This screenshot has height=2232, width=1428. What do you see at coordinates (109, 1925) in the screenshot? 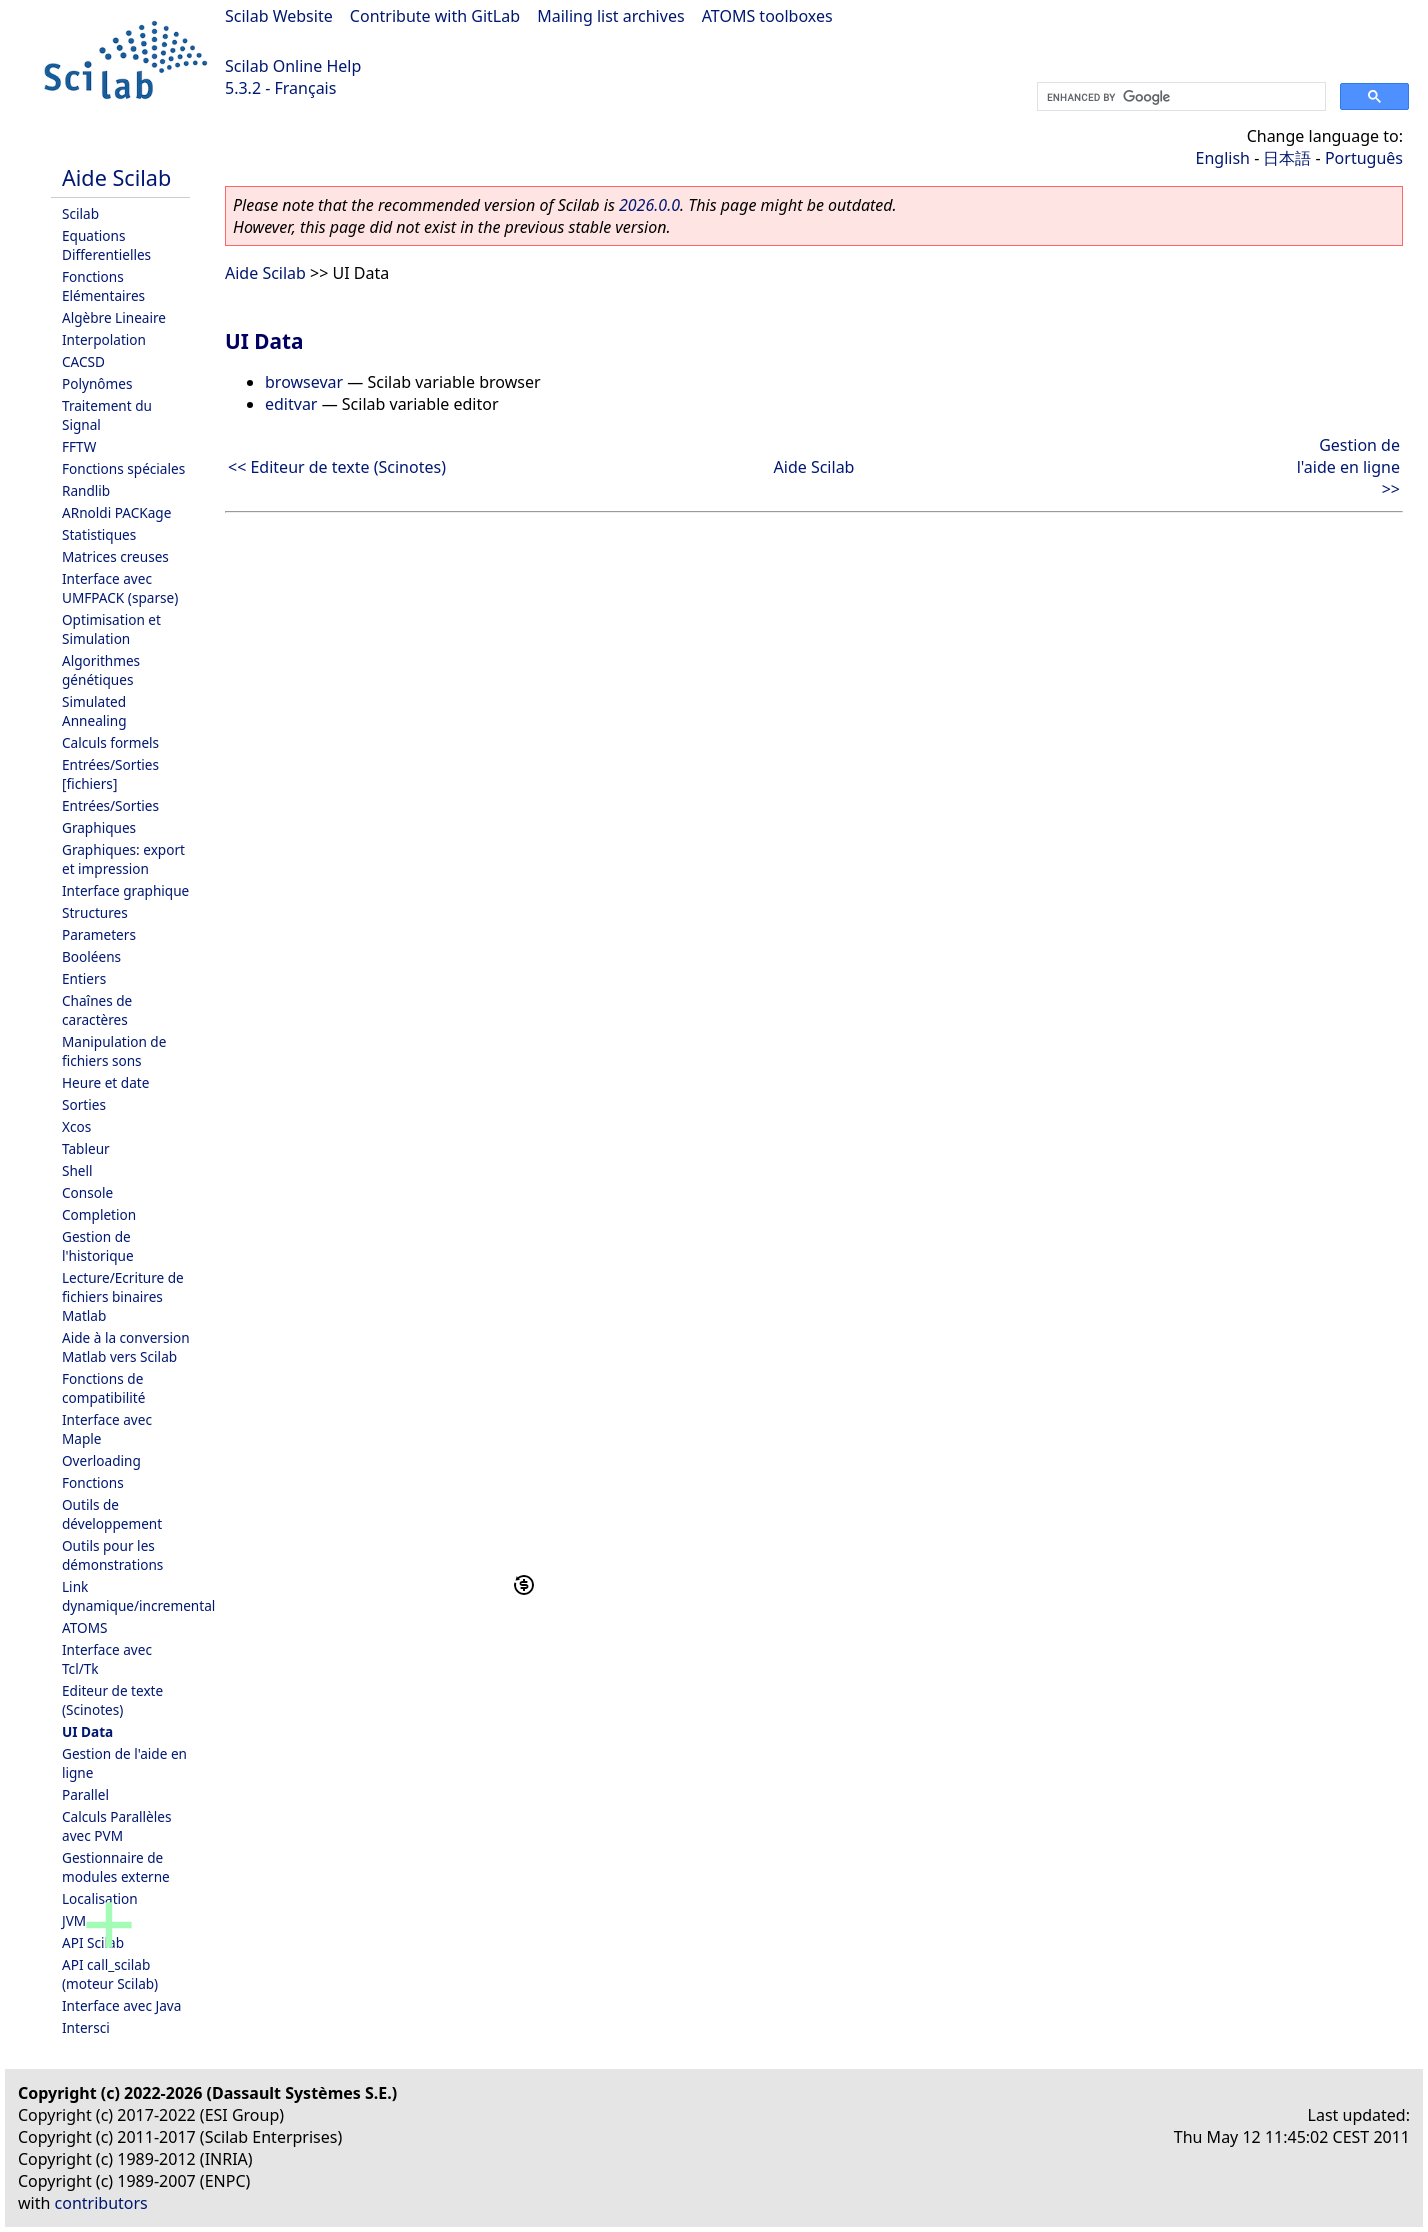
I see `add a new item` at bounding box center [109, 1925].